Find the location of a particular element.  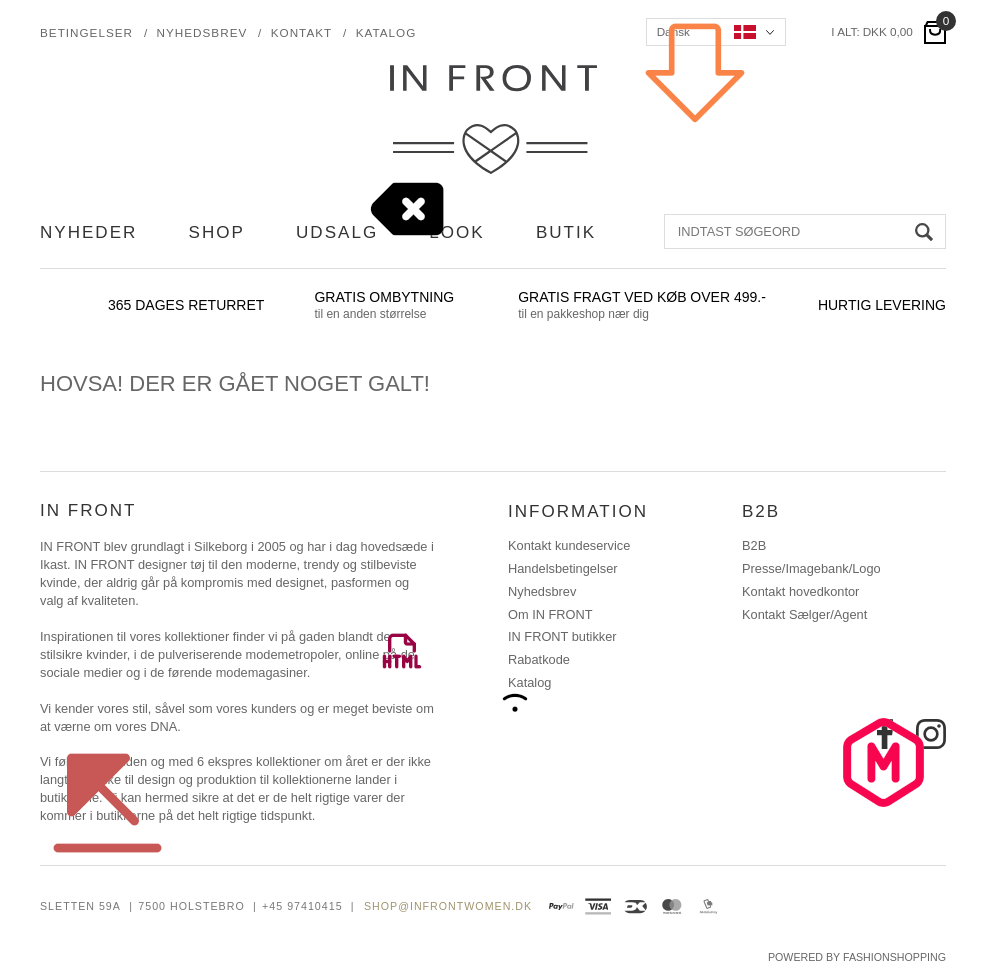

delete the previous character is located at coordinates (406, 209).